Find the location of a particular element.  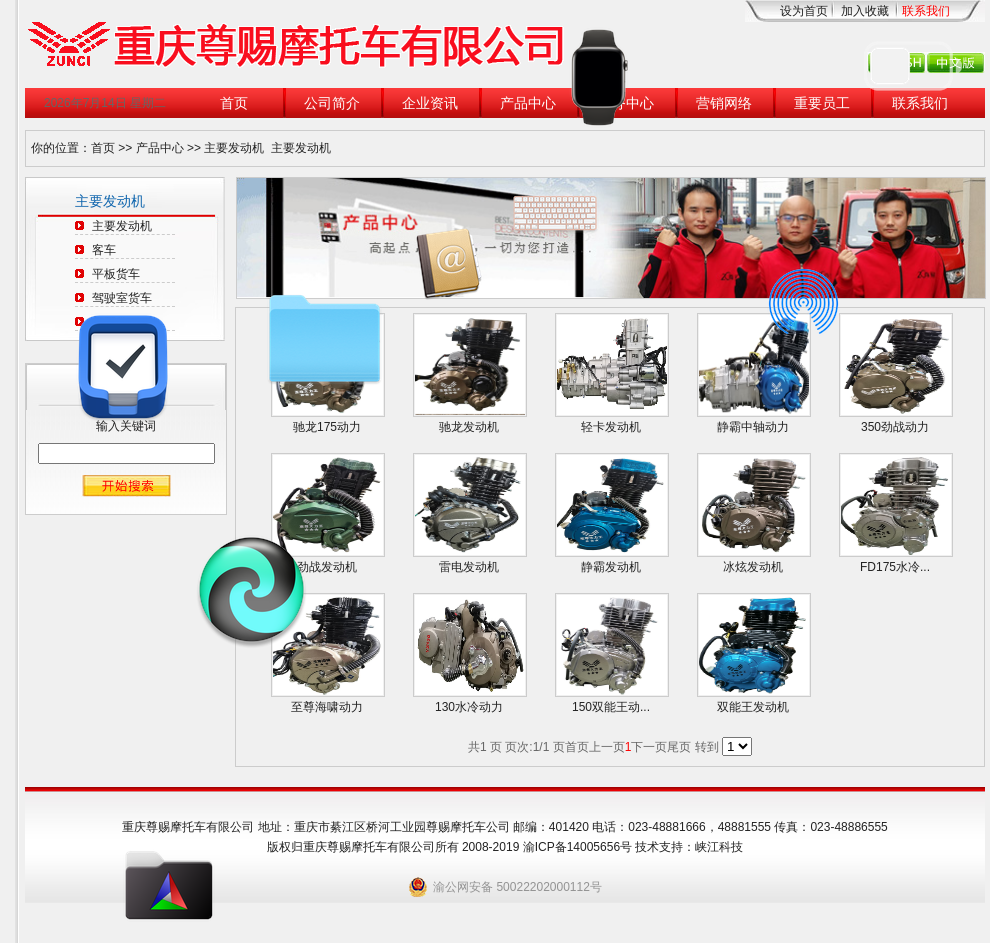

open contacts or address book is located at coordinates (449, 264).